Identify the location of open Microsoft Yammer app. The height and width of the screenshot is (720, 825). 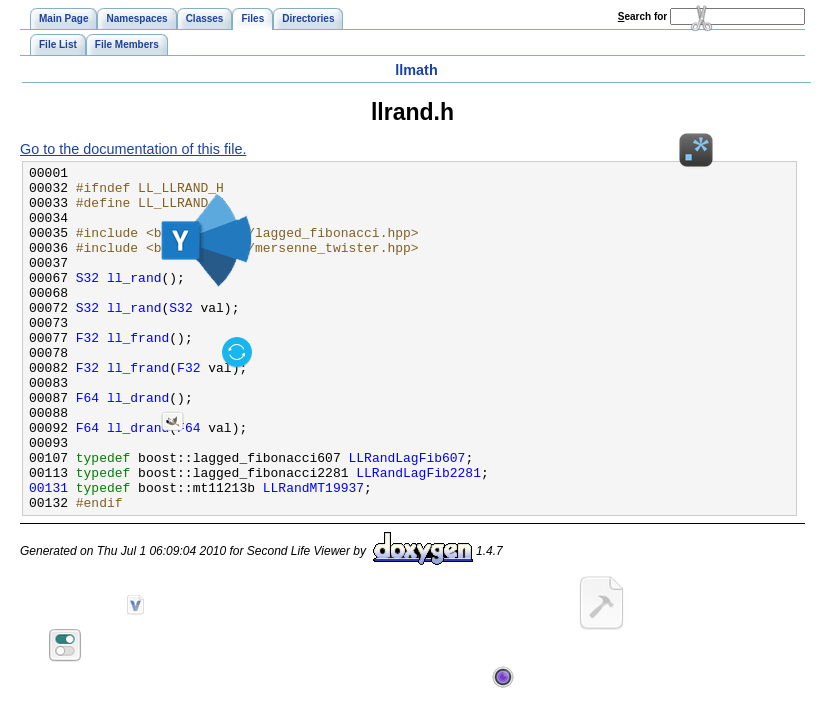
(206, 240).